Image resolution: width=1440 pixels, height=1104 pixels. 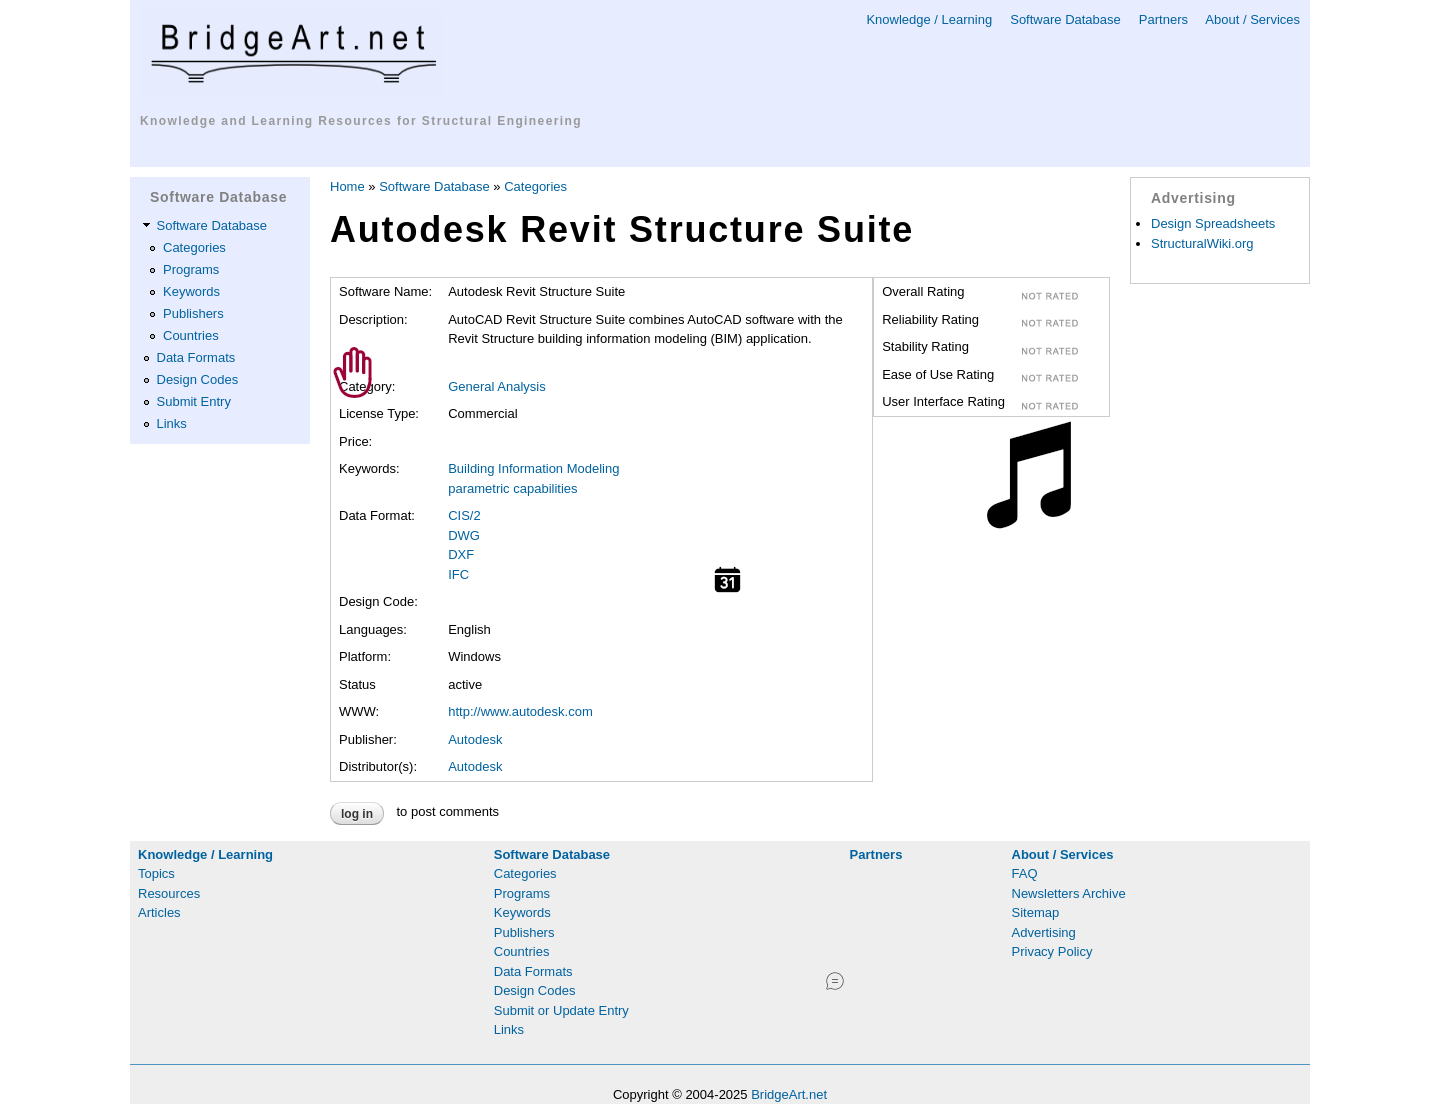 I want to click on access music library or player, so click(x=1029, y=475).